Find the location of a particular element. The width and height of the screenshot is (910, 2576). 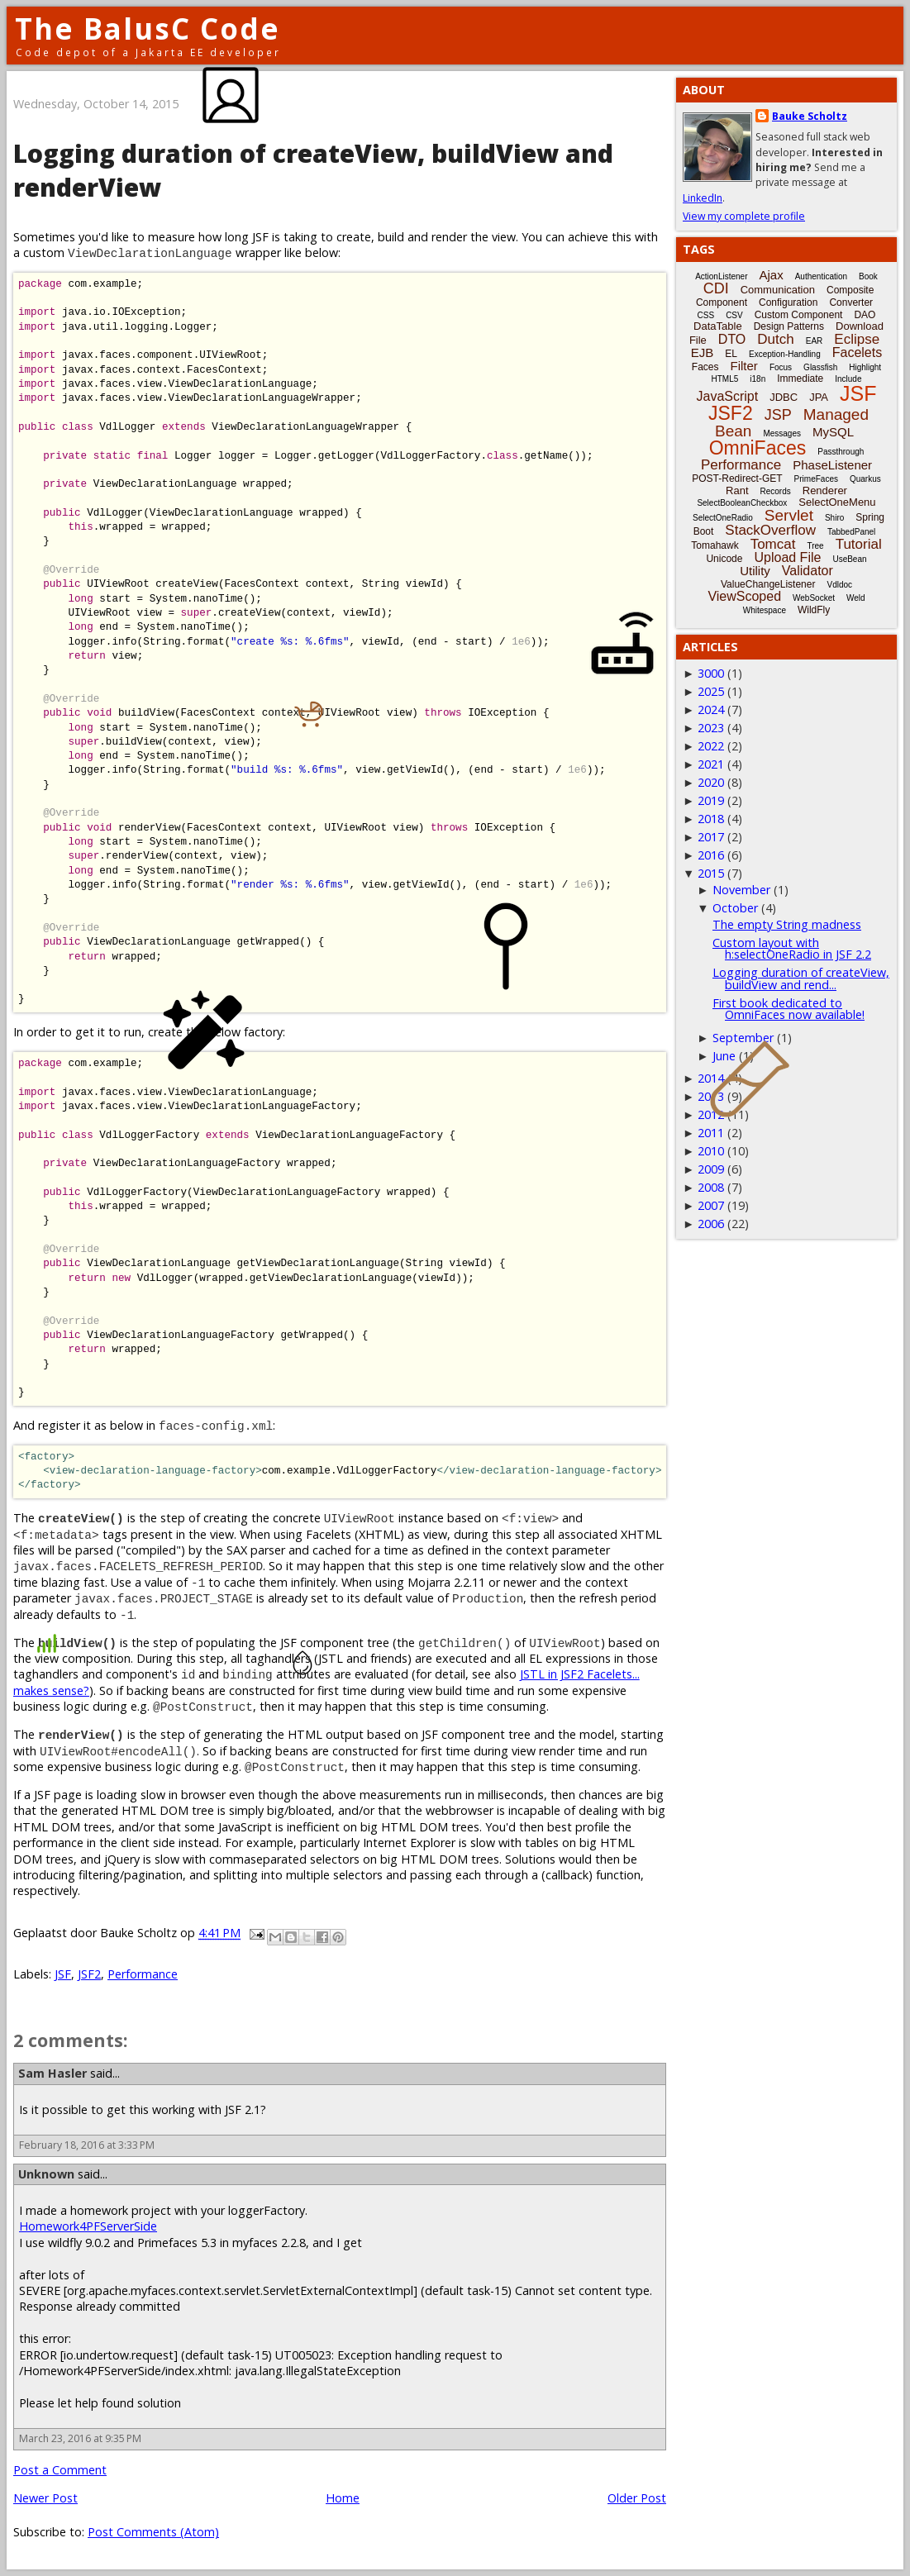

access experimental or beta features is located at coordinates (748, 1078).